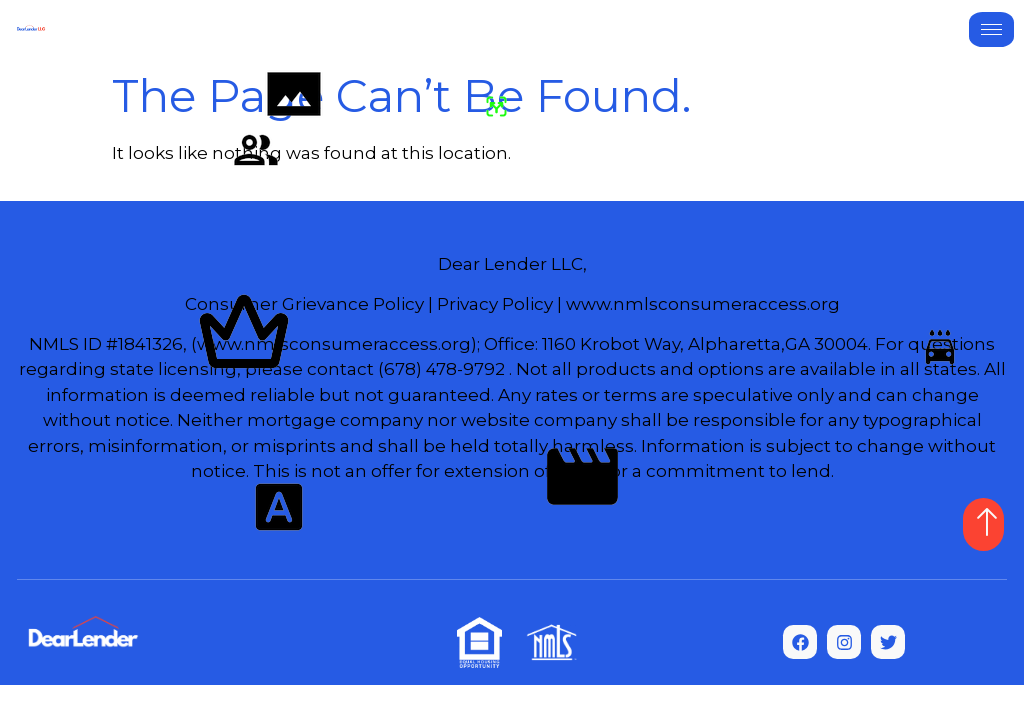  Describe the element at coordinates (294, 94) in the screenshot. I see `view image at actual size` at that location.